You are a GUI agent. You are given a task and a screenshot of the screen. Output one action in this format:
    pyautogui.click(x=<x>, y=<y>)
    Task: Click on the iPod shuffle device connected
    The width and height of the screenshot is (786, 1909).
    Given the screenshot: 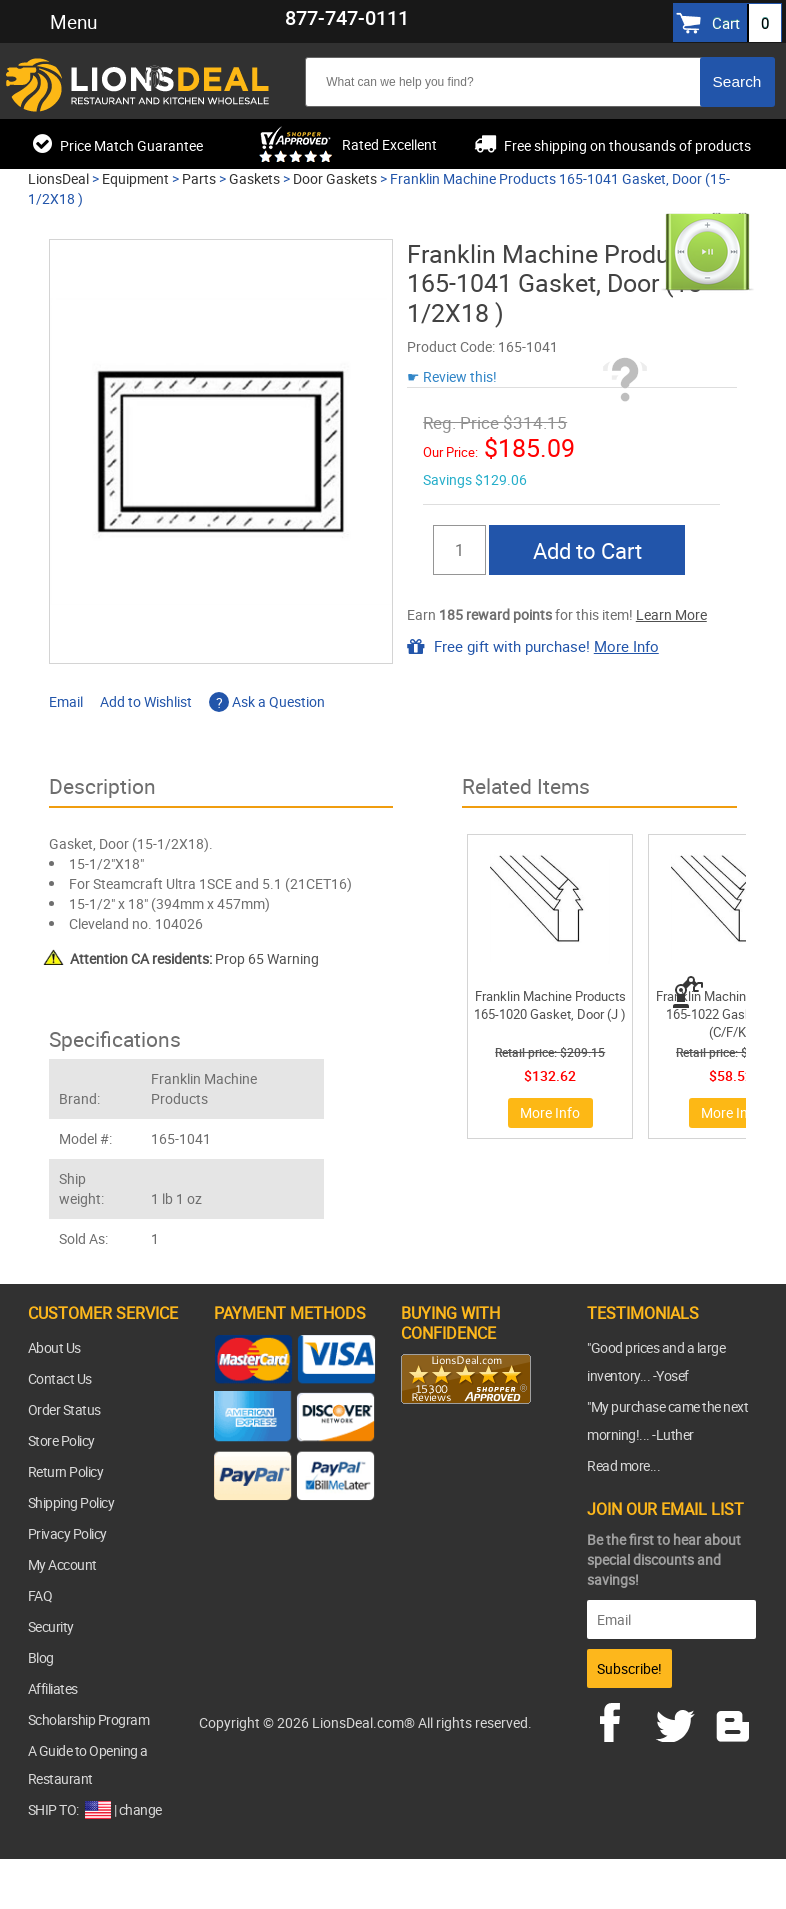 What is the action you would take?
    pyautogui.click(x=707, y=251)
    